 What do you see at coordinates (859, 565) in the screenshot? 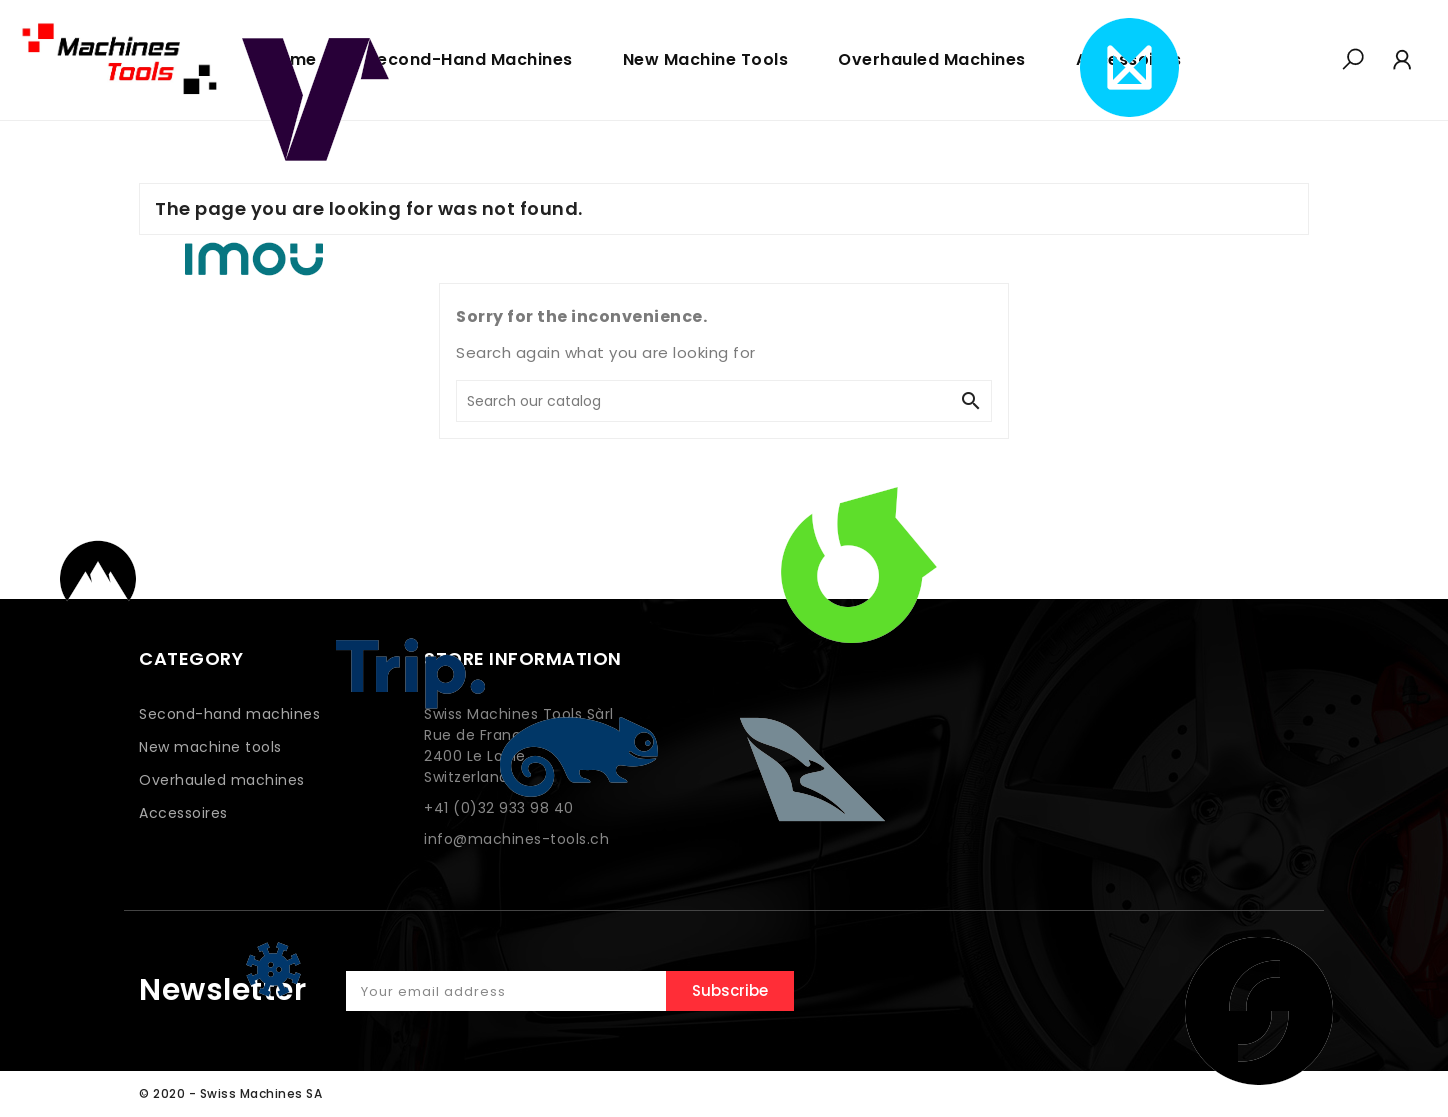
I see `visit the Headphone Zone website or store` at bounding box center [859, 565].